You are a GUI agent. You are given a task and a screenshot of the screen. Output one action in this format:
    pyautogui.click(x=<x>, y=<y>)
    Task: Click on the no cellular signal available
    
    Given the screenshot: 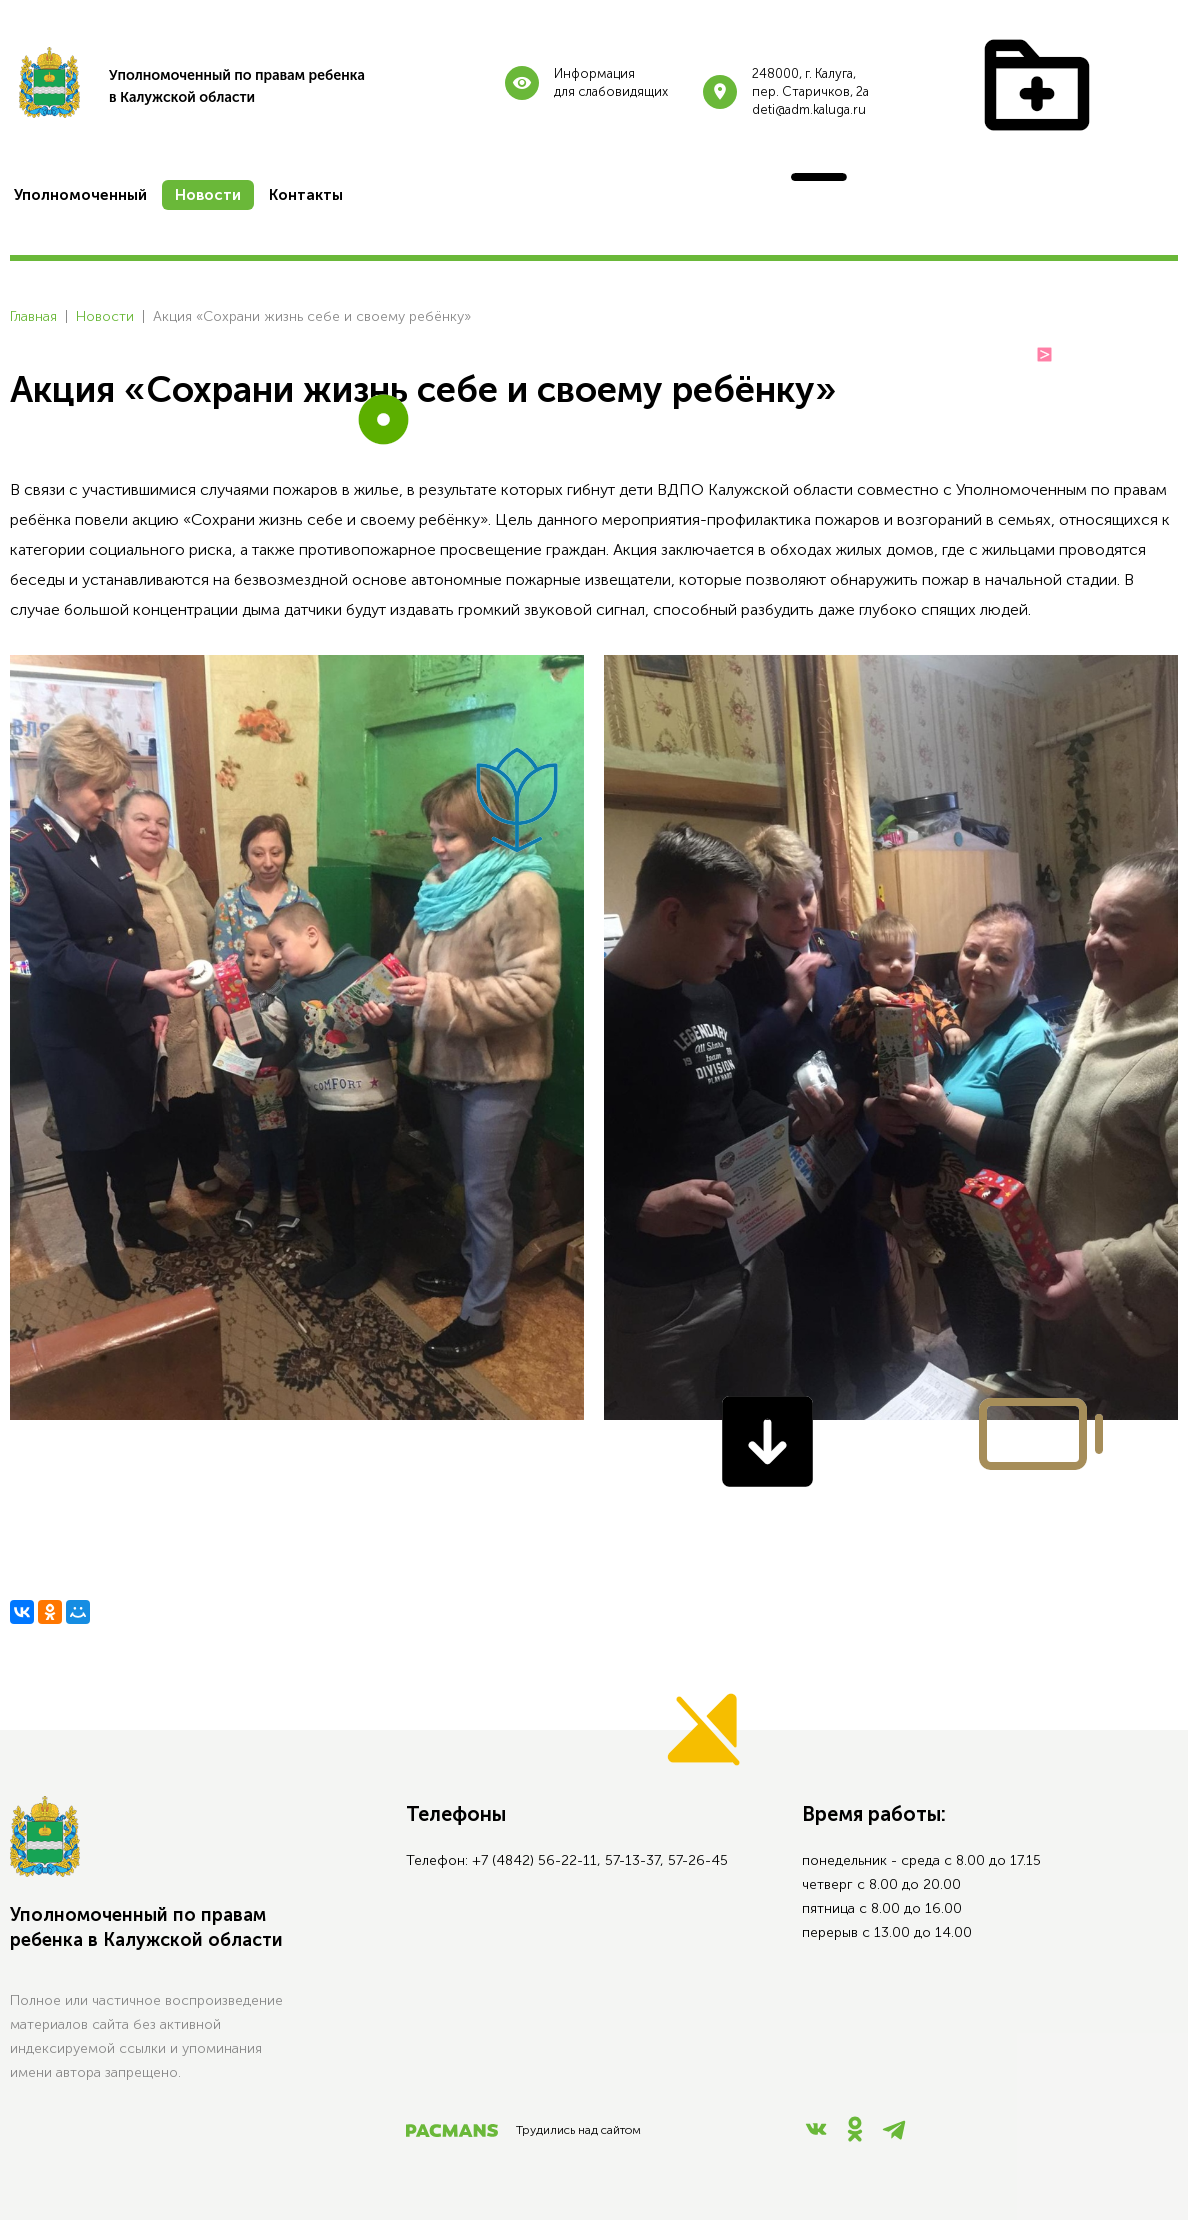 What is the action you would take?
    pyautogui.click(x=708, y=1731)
    